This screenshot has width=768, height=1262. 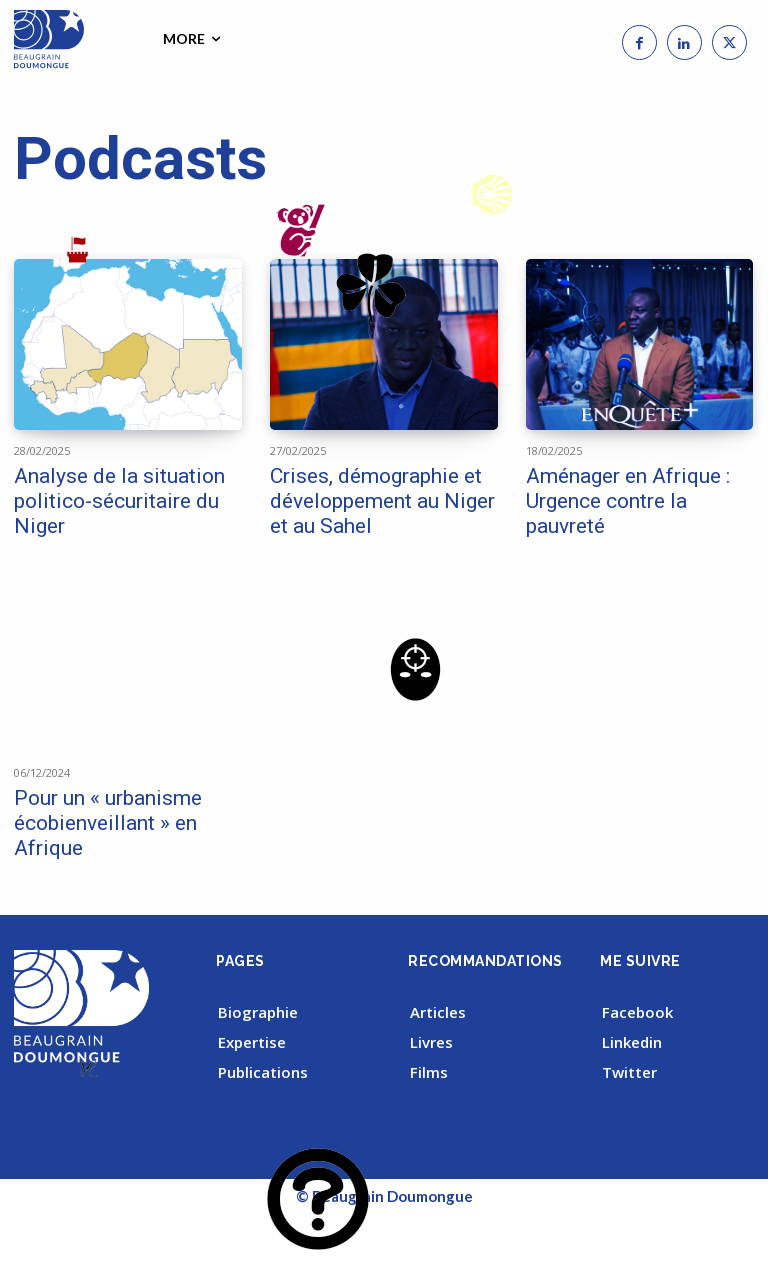 I want to click on capture the flag or territory marker, so click(x=77, y=249).